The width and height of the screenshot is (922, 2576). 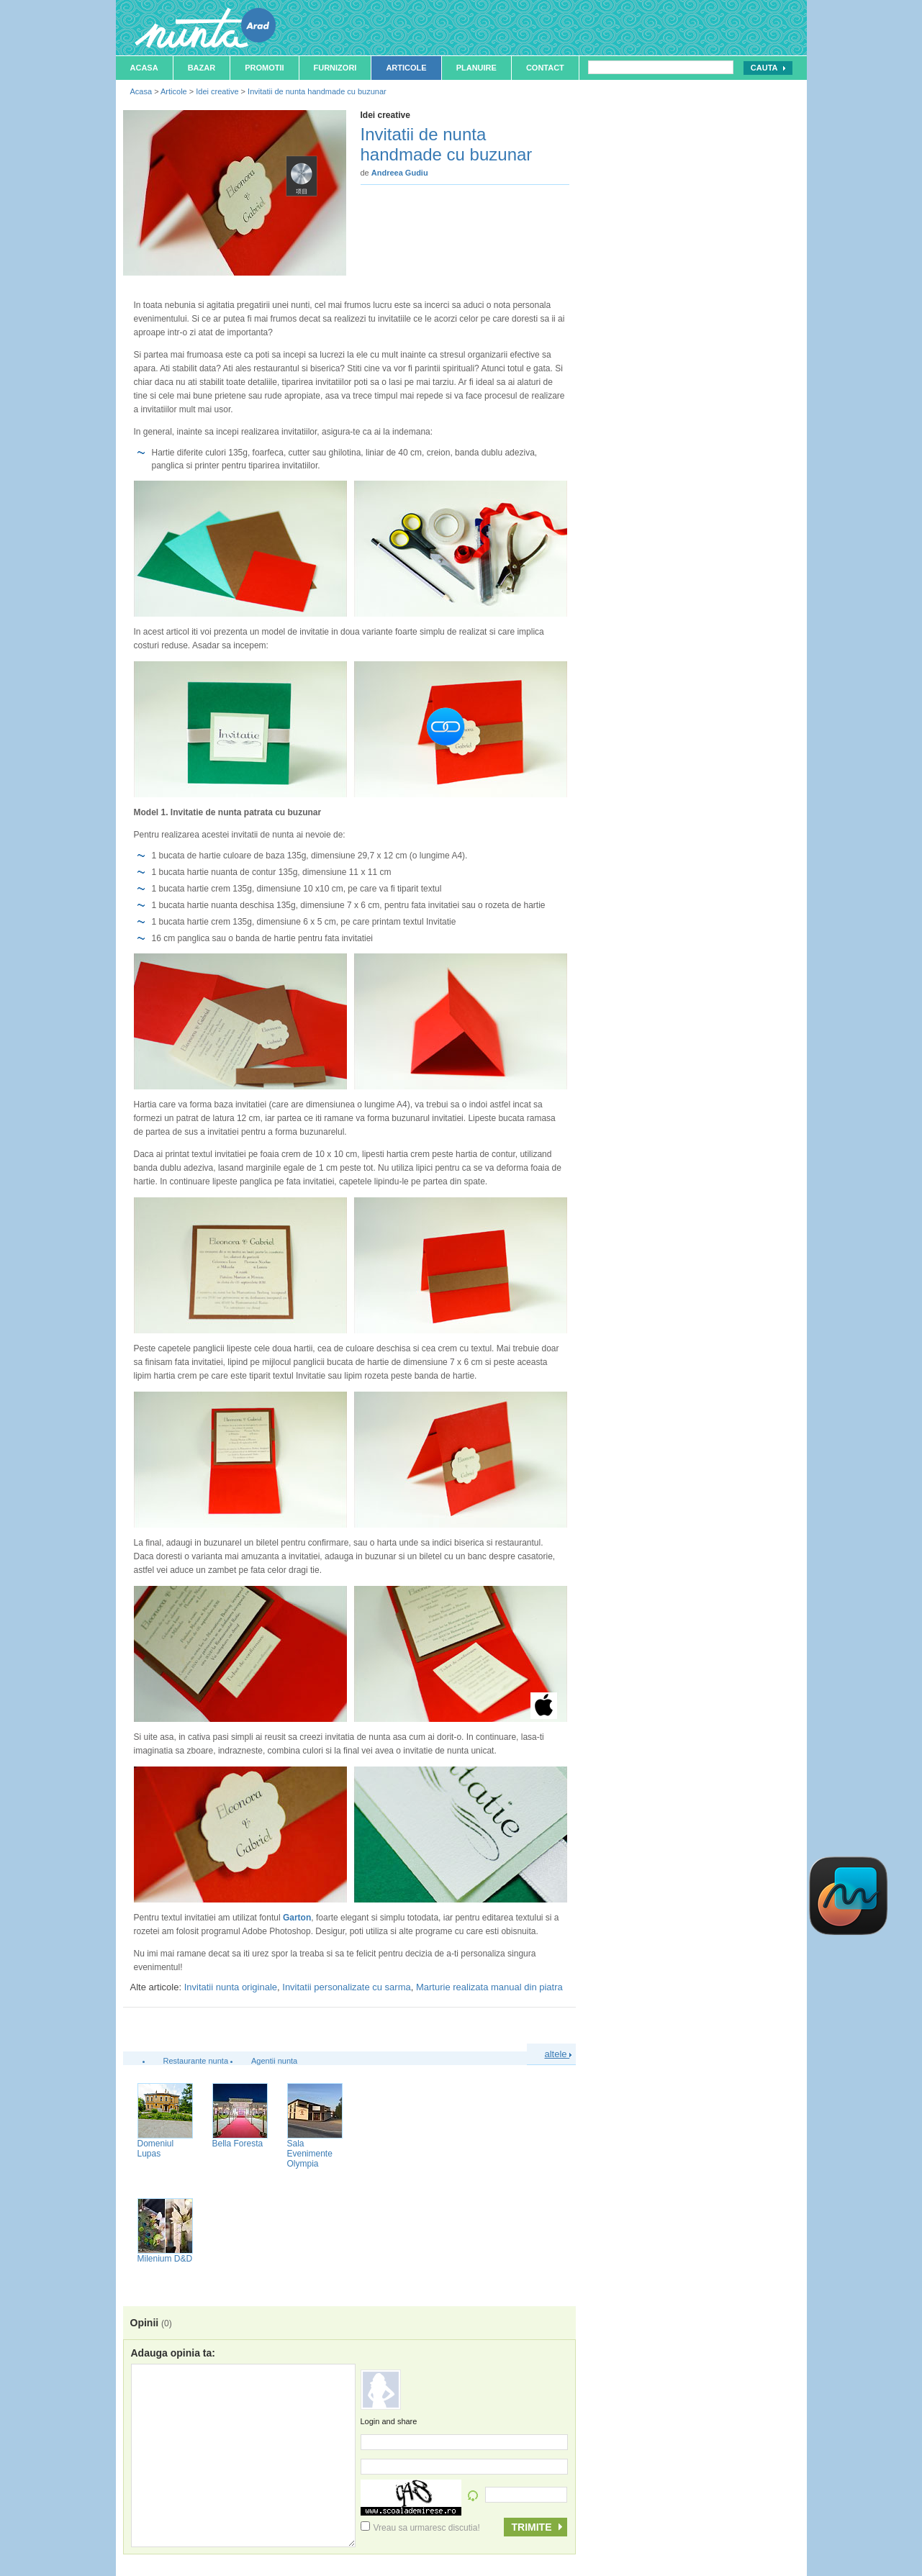 I want to click on apple system service or background process, so click(x=543, y=1705).